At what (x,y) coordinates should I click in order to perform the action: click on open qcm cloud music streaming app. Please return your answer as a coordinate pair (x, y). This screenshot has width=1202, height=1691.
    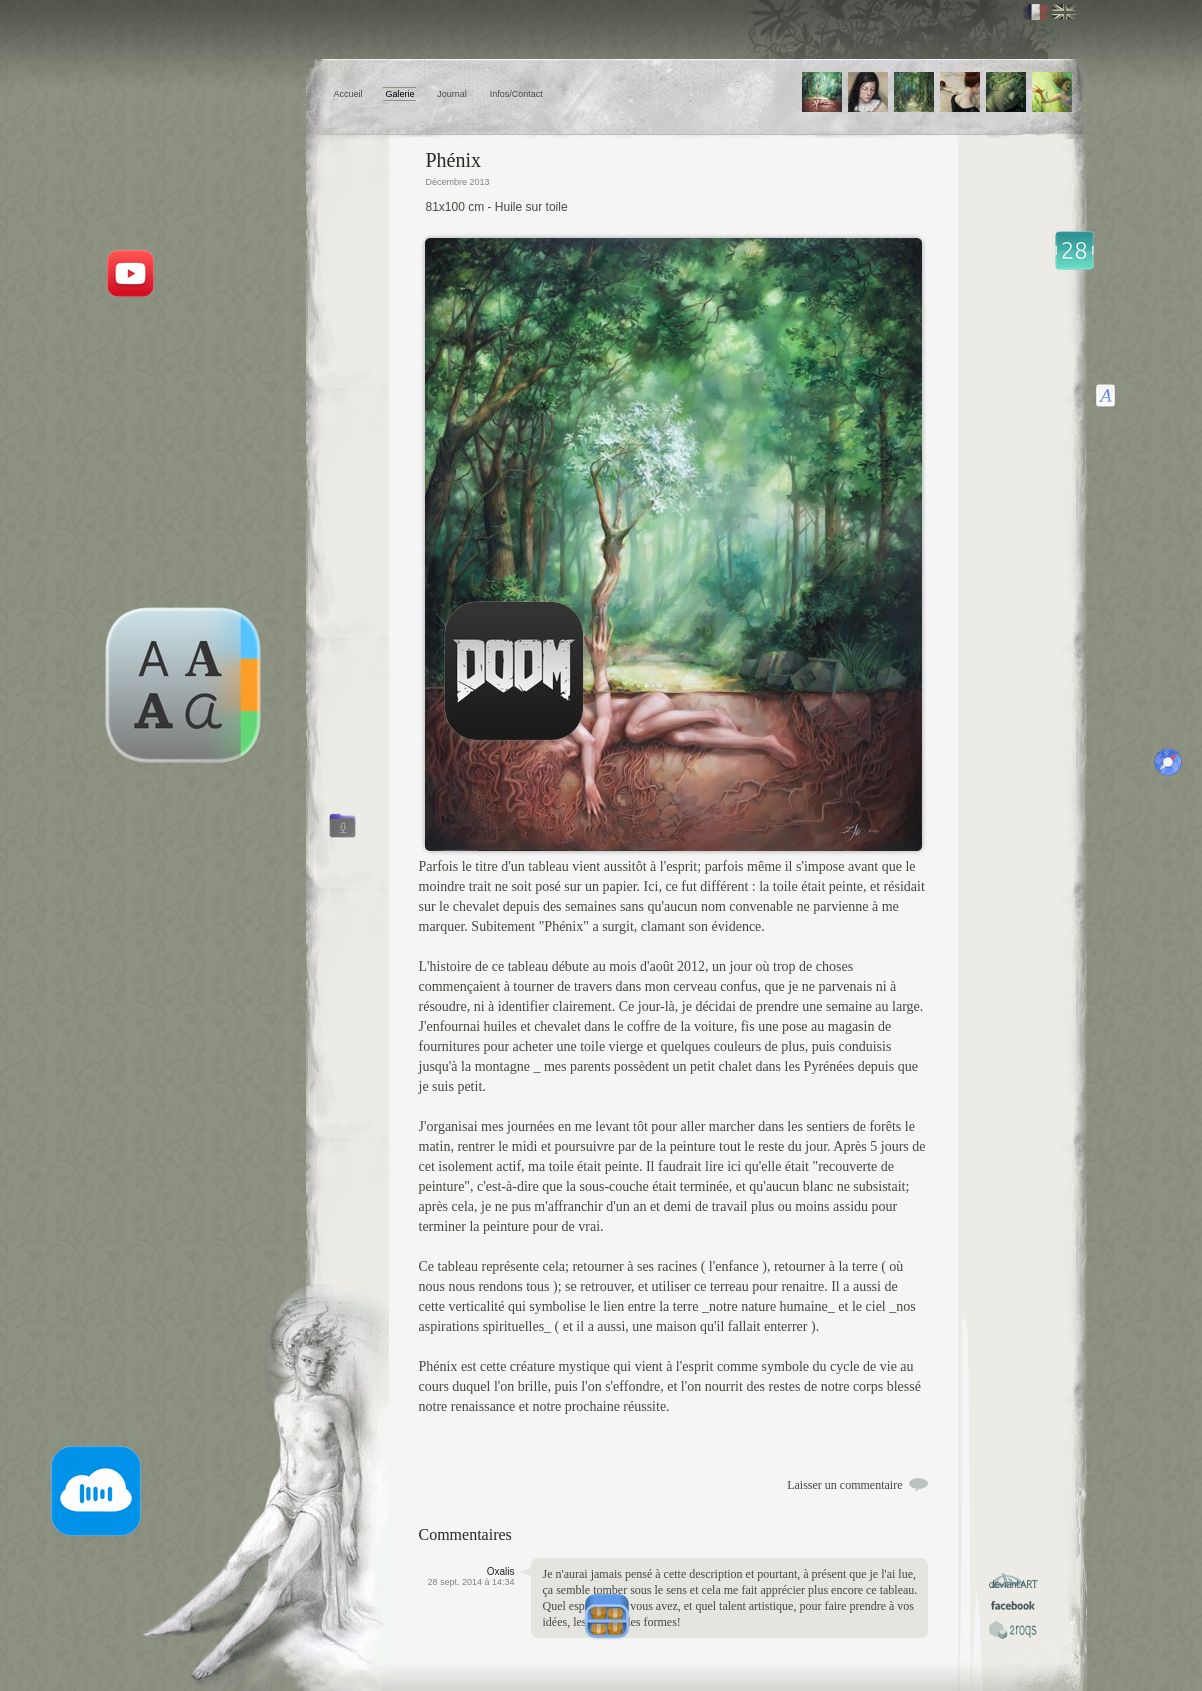
    Looking at the image, I should click on (96, 1491).